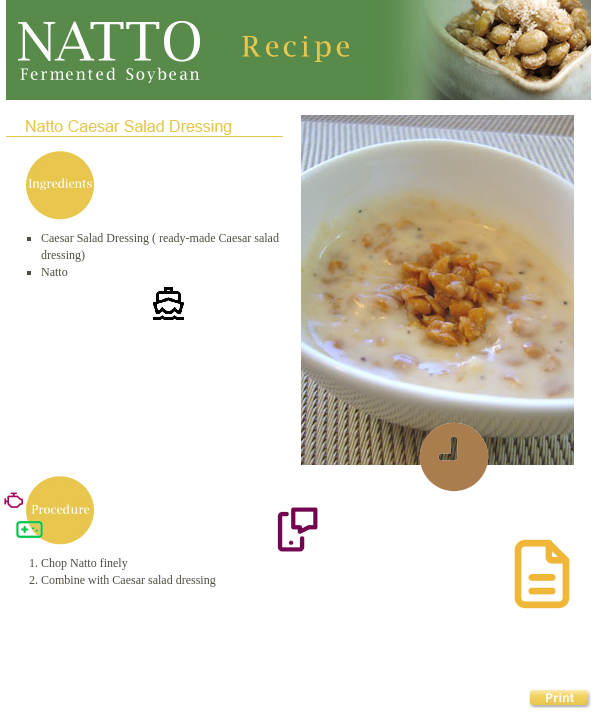 This screenshot has width=597, height=720. I want to click on indicates the current time is 9 o'clock, so click(454, 457).